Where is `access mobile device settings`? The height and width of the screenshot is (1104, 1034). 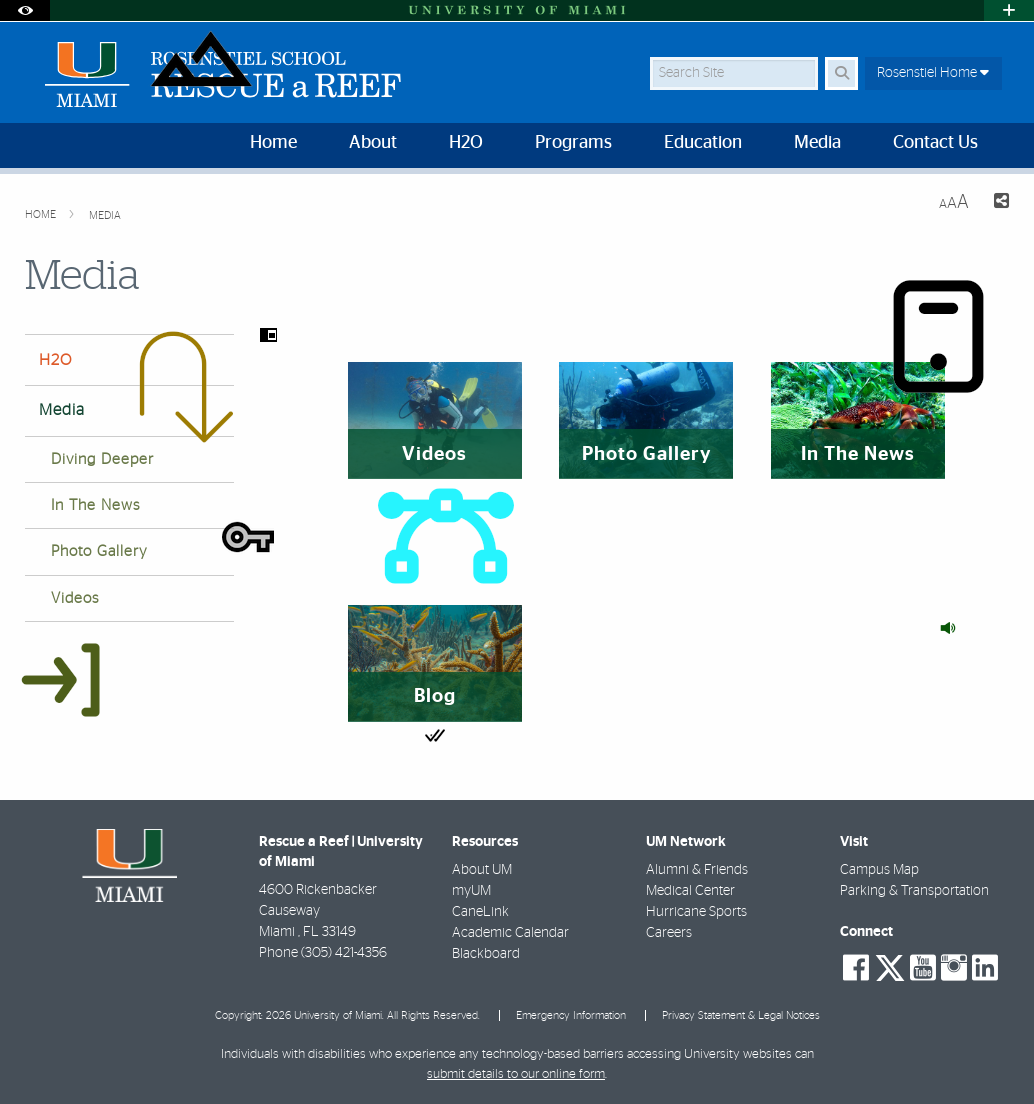
access mobile device settings is located at coordinates (938, 336).